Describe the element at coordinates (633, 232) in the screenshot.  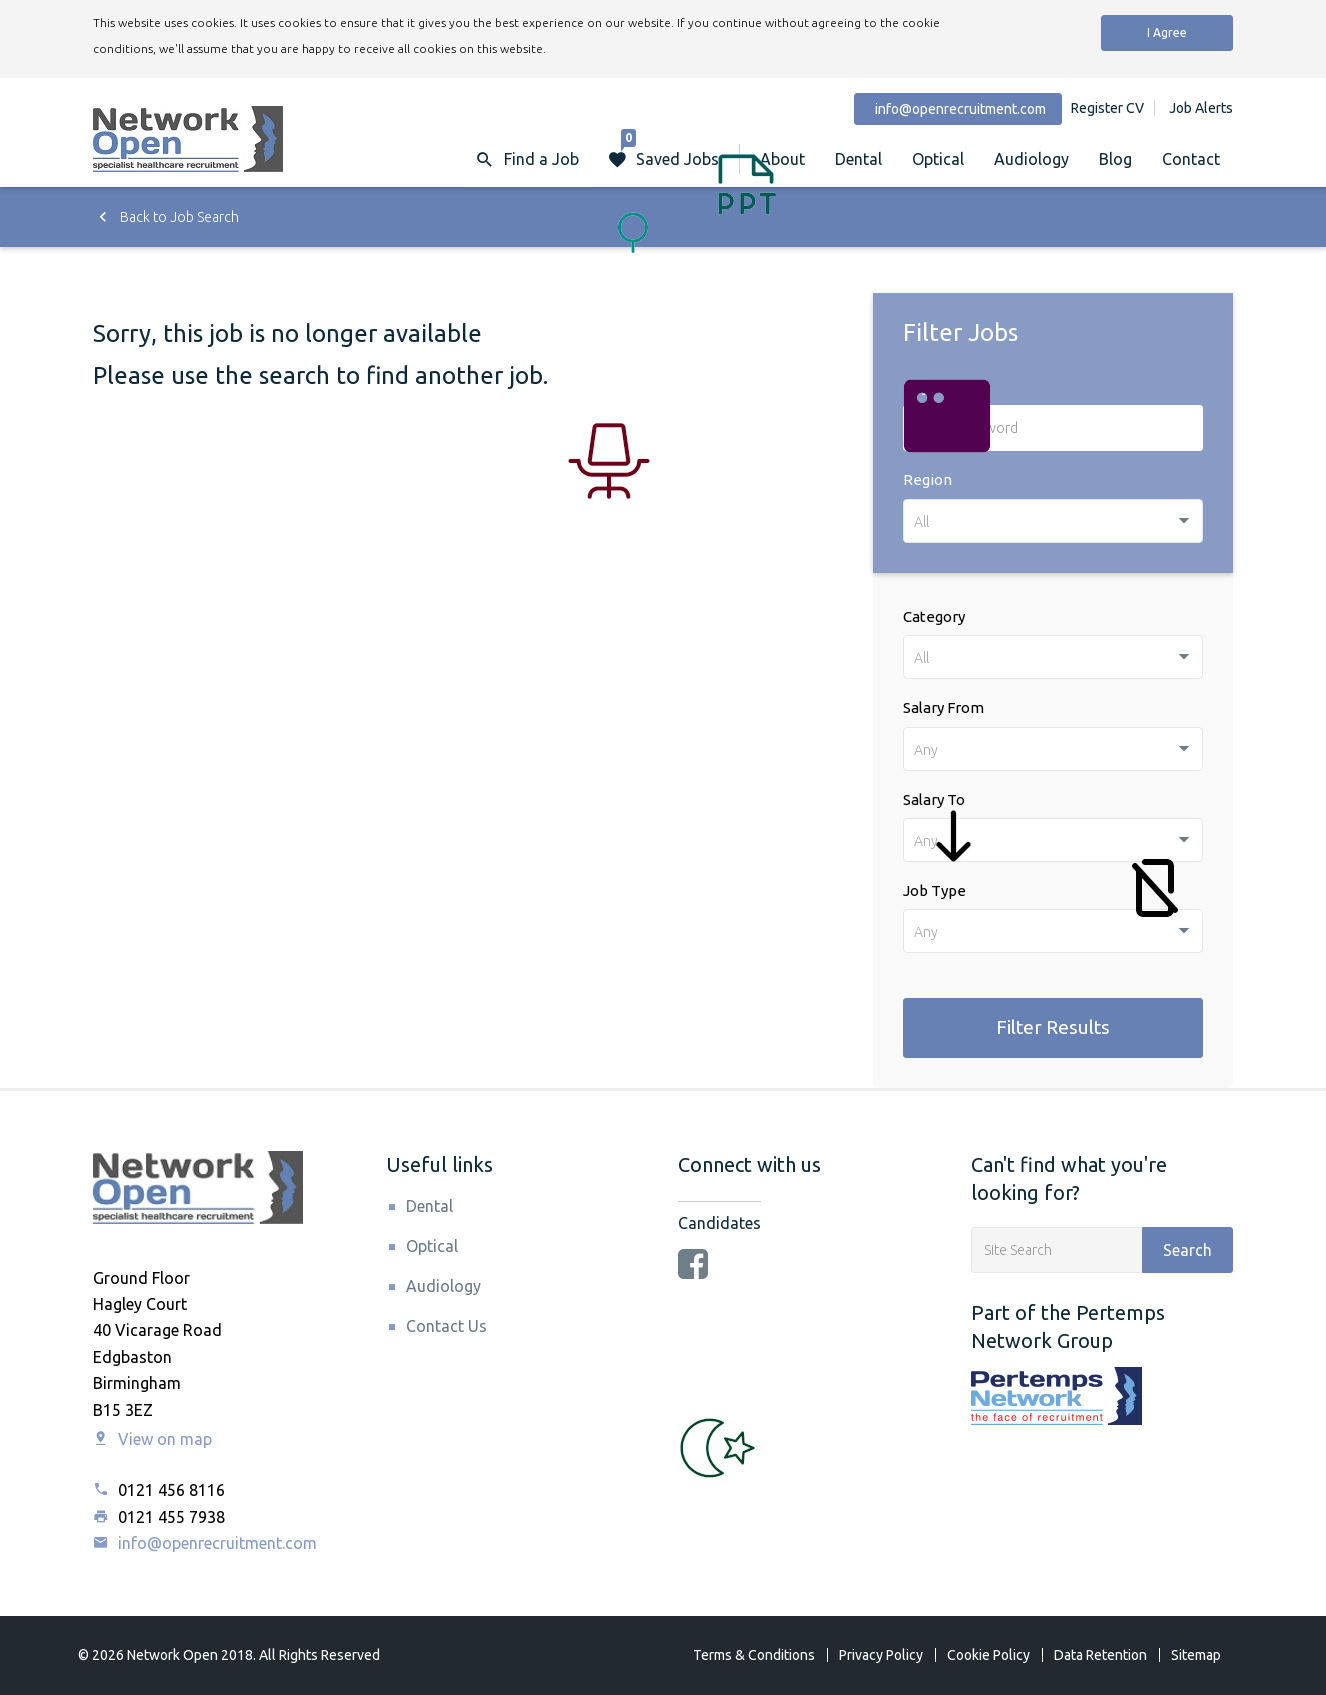
I see `select neuter or non-binary gender option` at that location.